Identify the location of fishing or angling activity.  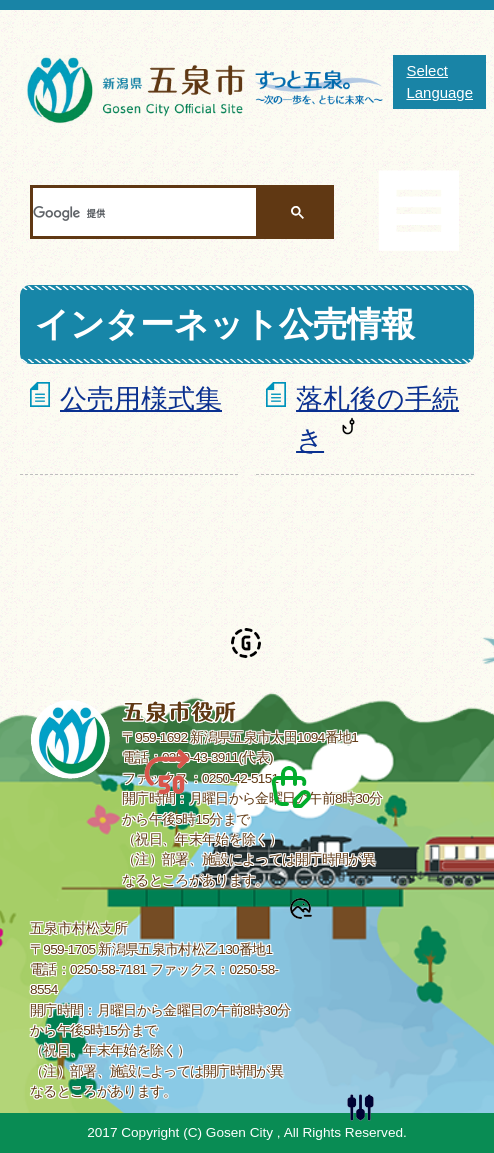
(348, 426).